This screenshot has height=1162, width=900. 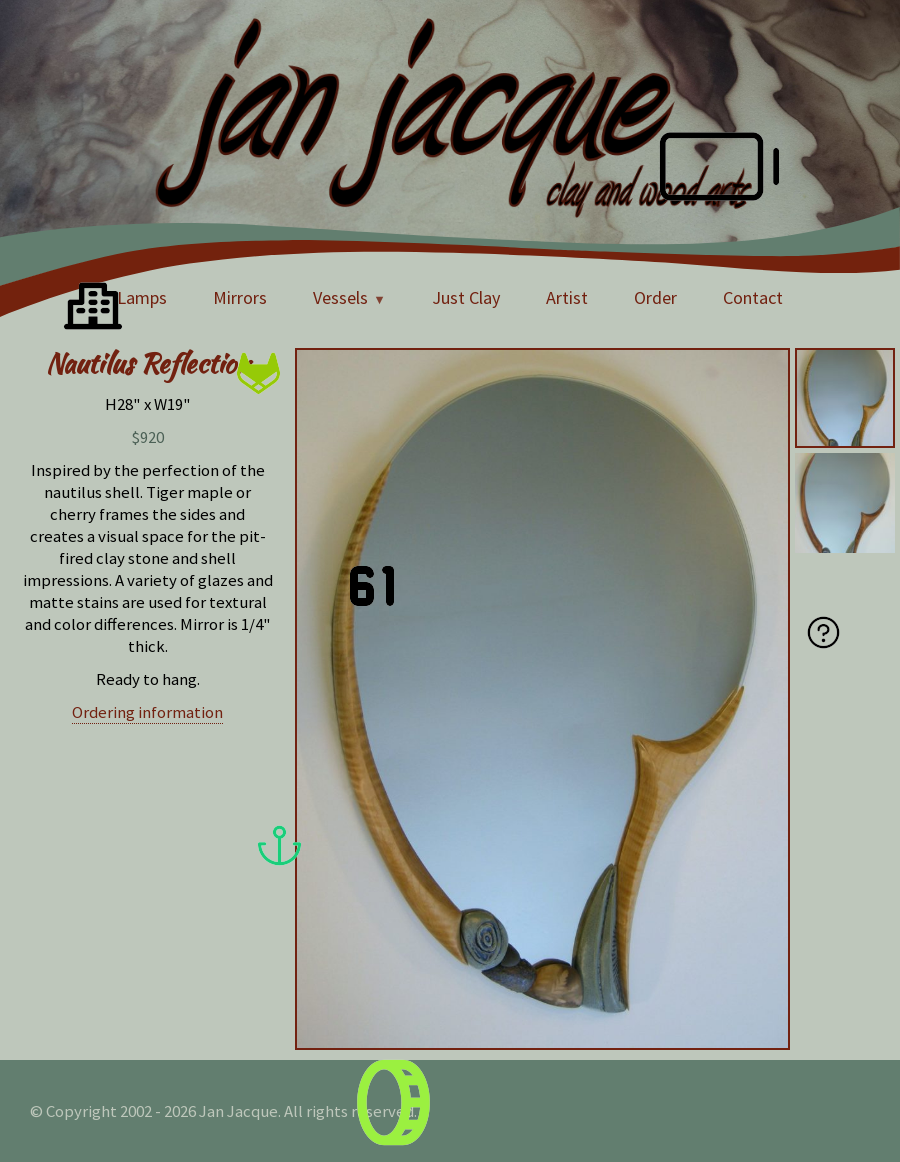 What do you see at coordinates (717, 166) in the screenshot?
I see `indicates battery is empty or depleted` at bounding box center [717, 166].